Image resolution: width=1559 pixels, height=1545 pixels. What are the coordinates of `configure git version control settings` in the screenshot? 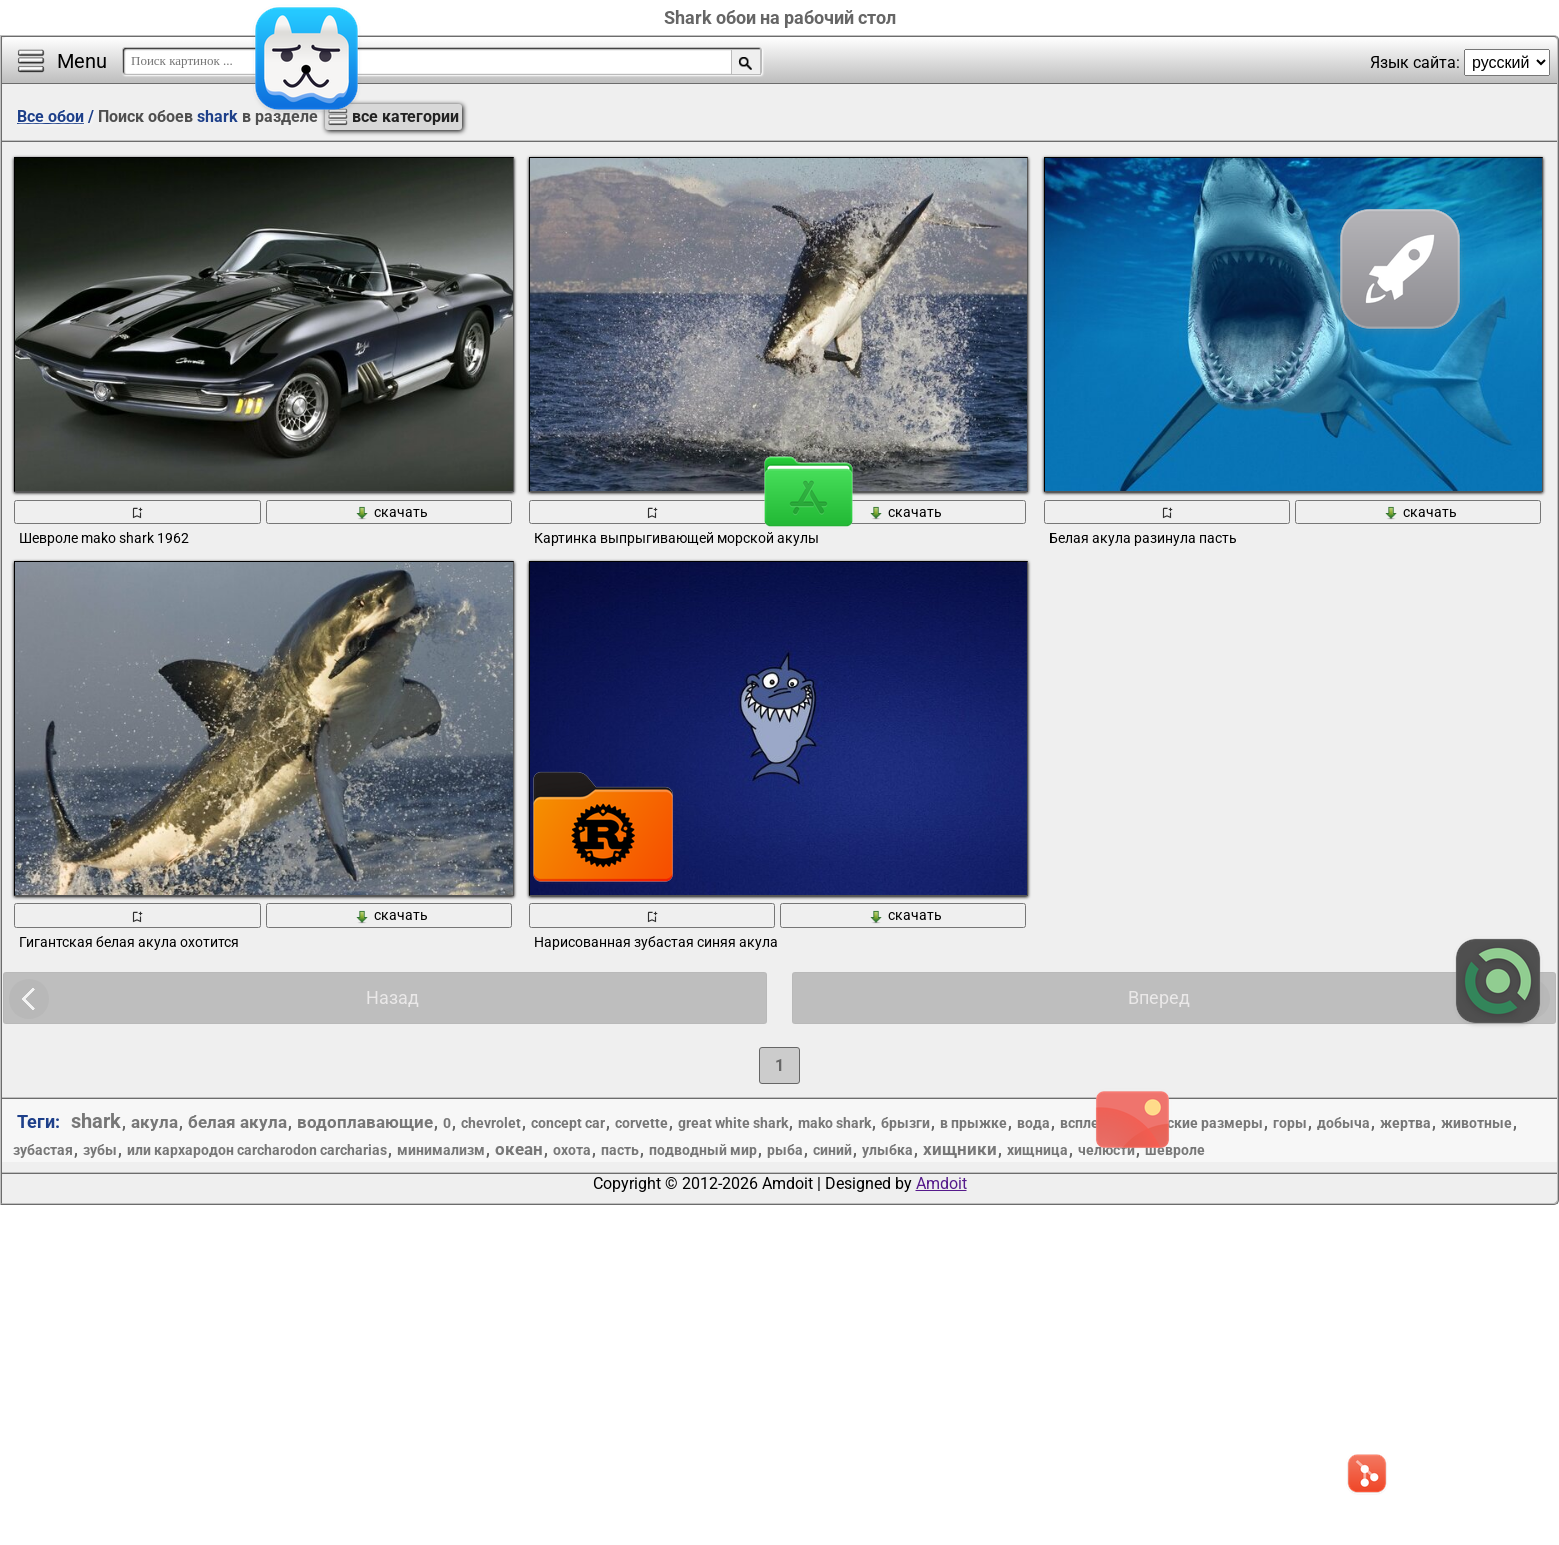 It's located at (1367, 1474).